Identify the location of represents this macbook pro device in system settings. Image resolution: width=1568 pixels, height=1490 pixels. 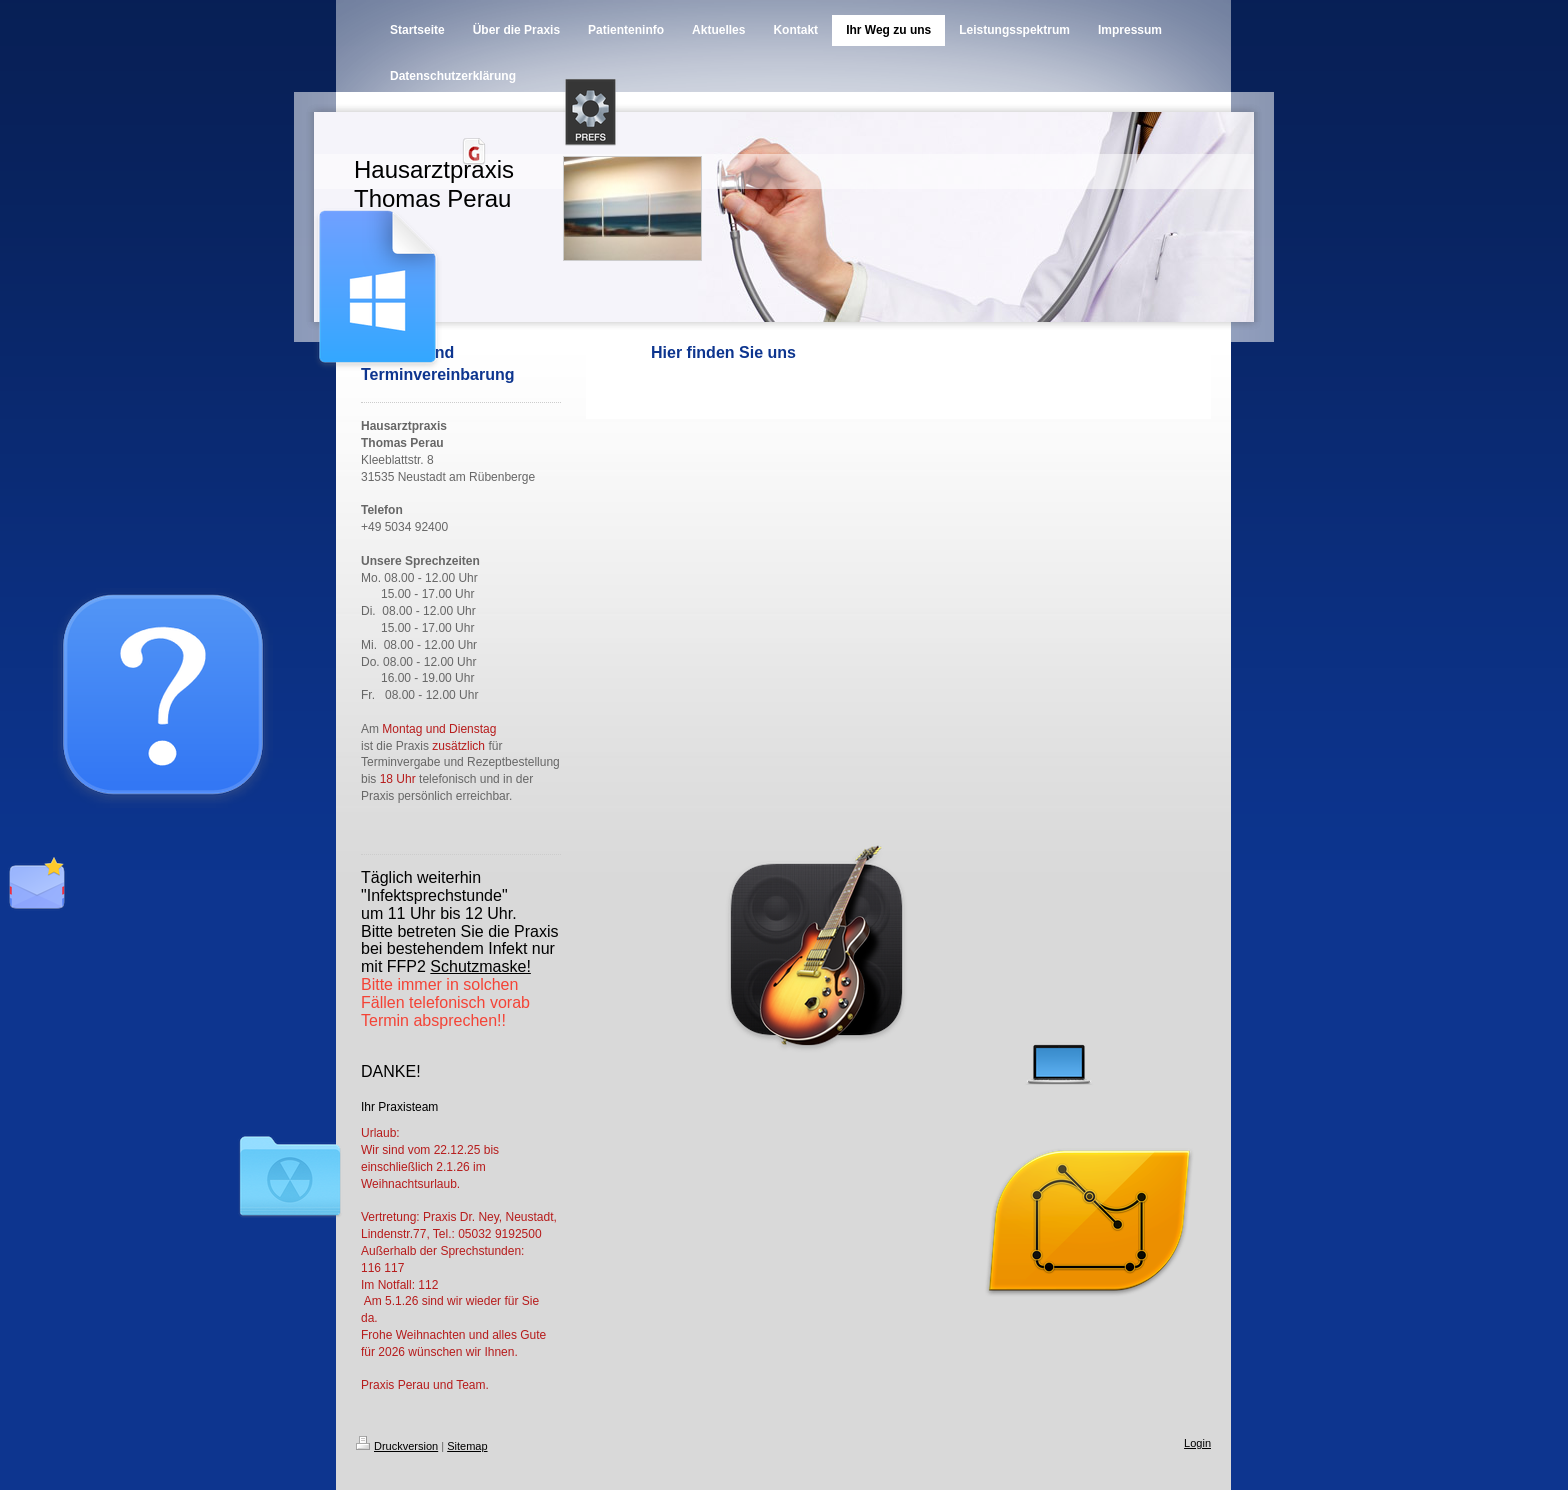
(1059, 1060).